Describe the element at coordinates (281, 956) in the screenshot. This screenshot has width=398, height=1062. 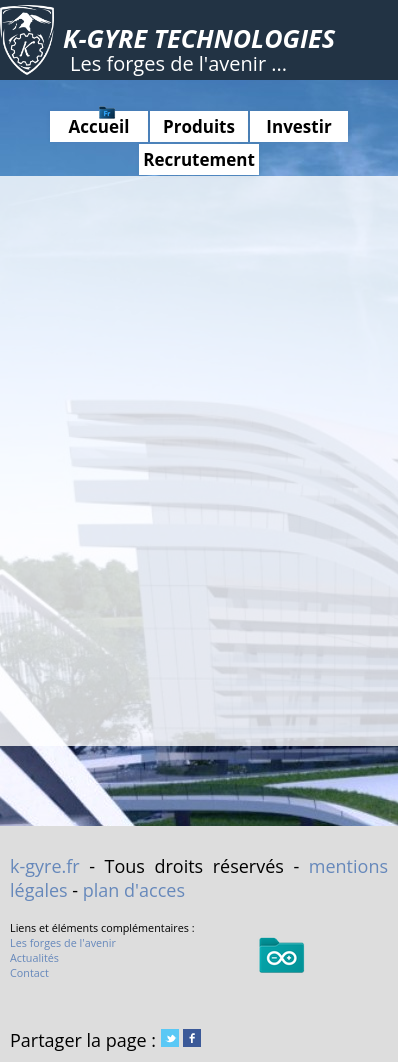
I see `open arduino project files folder` at that location.